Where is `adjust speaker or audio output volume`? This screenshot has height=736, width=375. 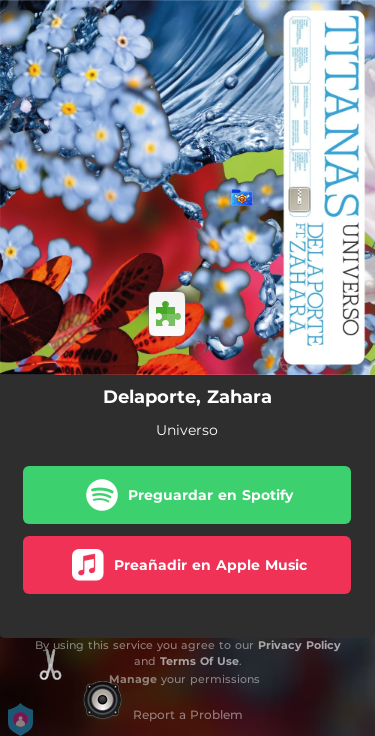 adjust speaker or audio output volume is located at coordinates (102, 699).